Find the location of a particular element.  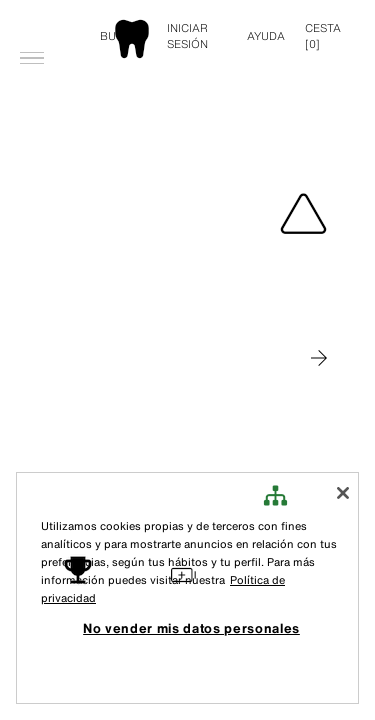

view site structure or hierarchy is located at coordinates (275, 495).